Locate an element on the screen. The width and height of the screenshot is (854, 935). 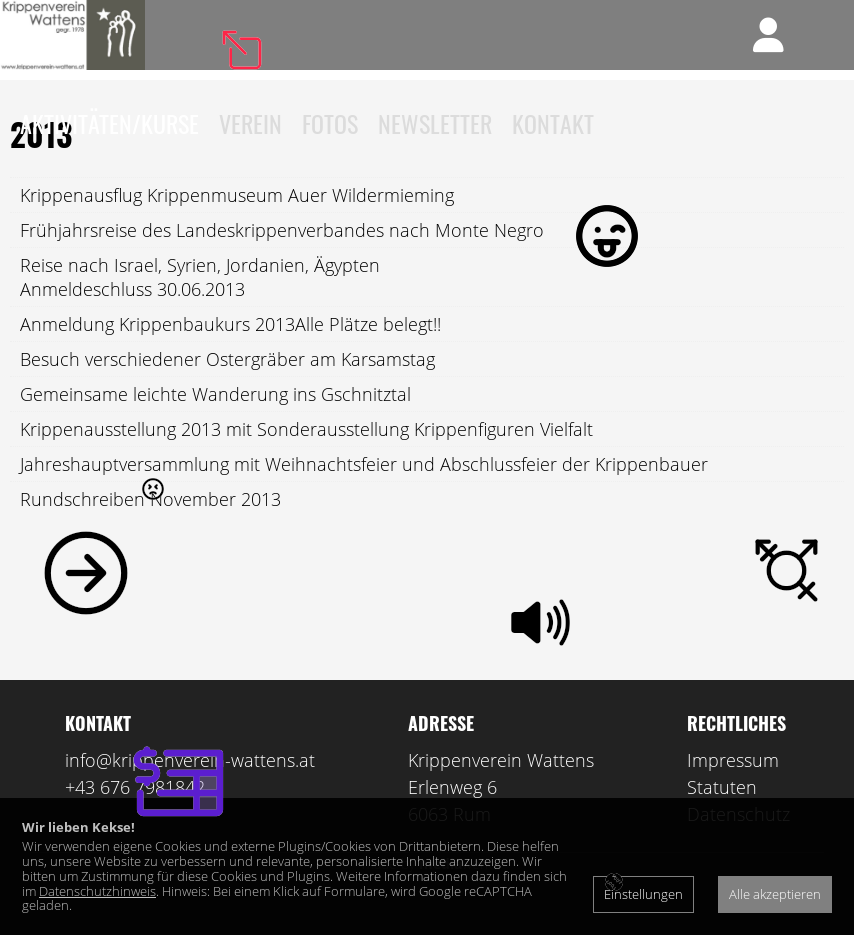
navigate back to previous screen or parent folder is located at coordinates (242, 50).